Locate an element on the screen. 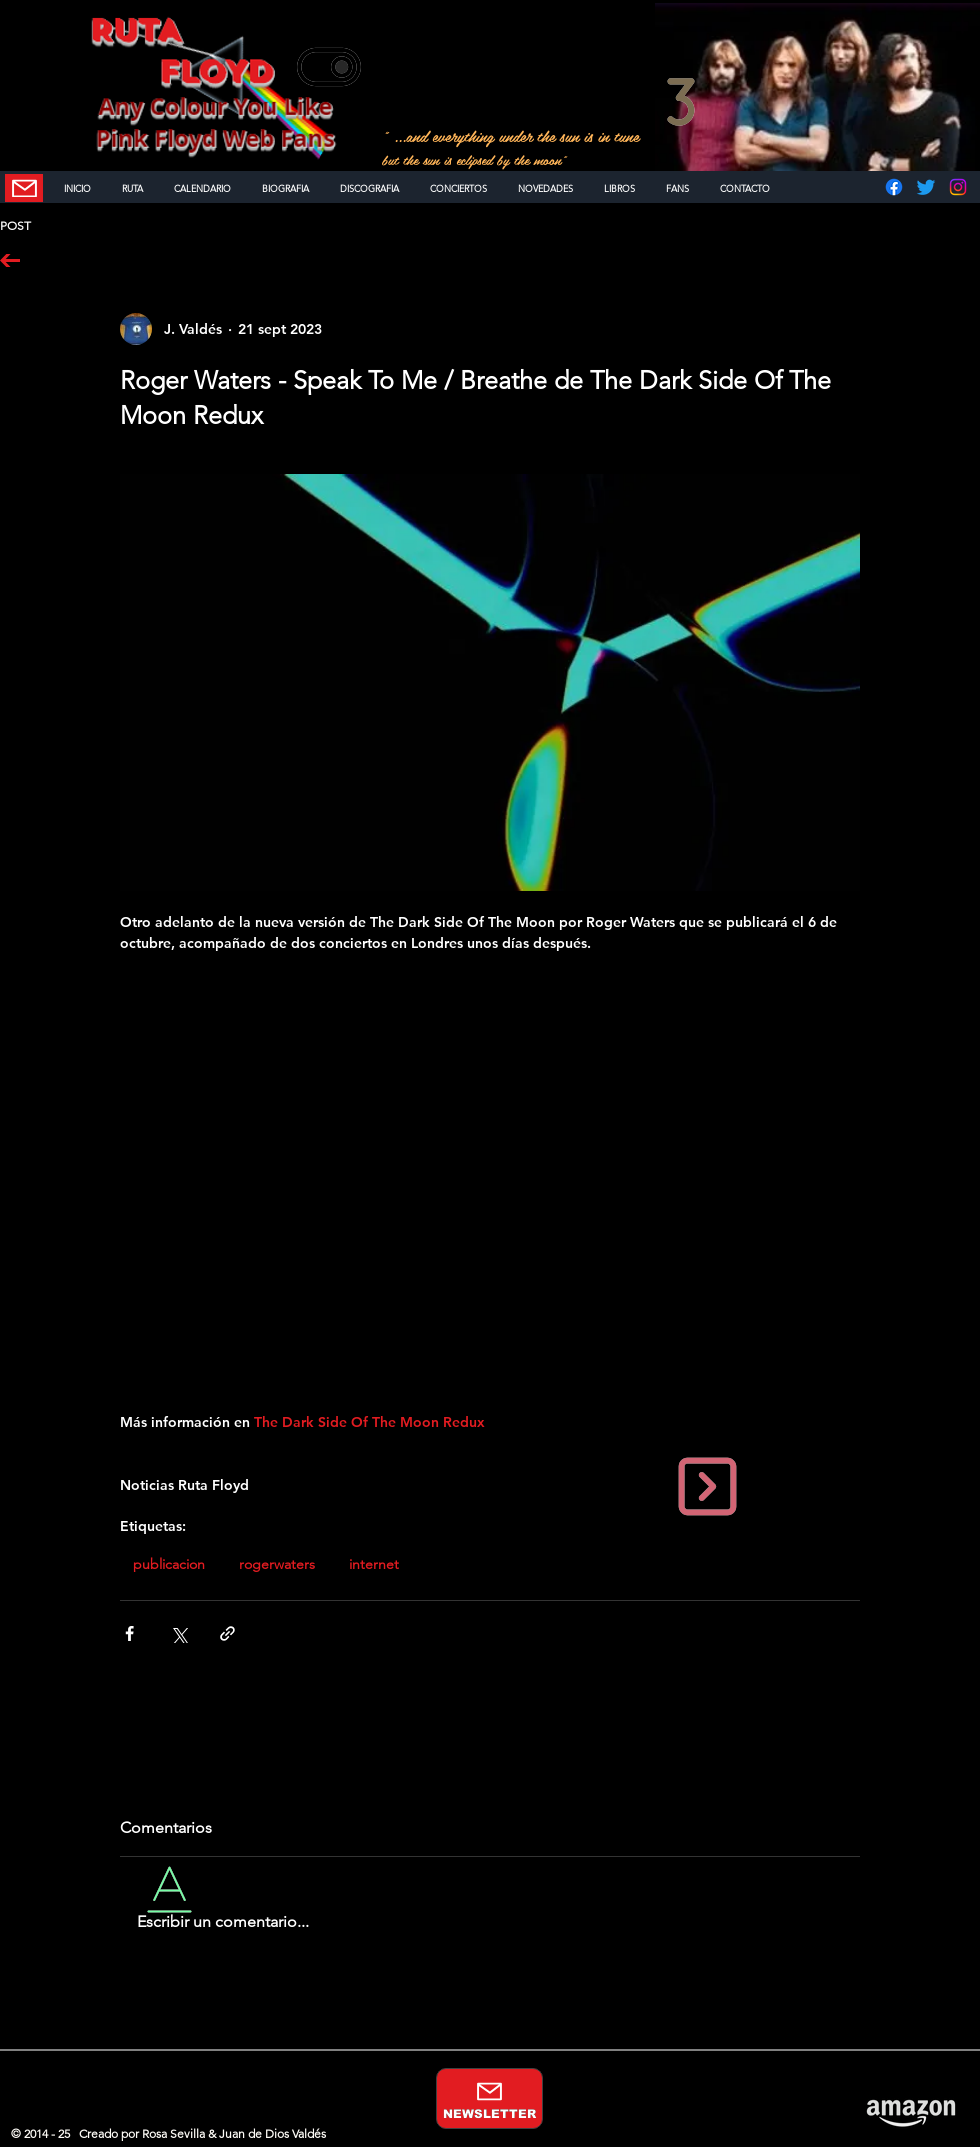 The height and width of the screenshot is (2147, 980). apply underline formatting to text is located at coordinates (169, 1890).